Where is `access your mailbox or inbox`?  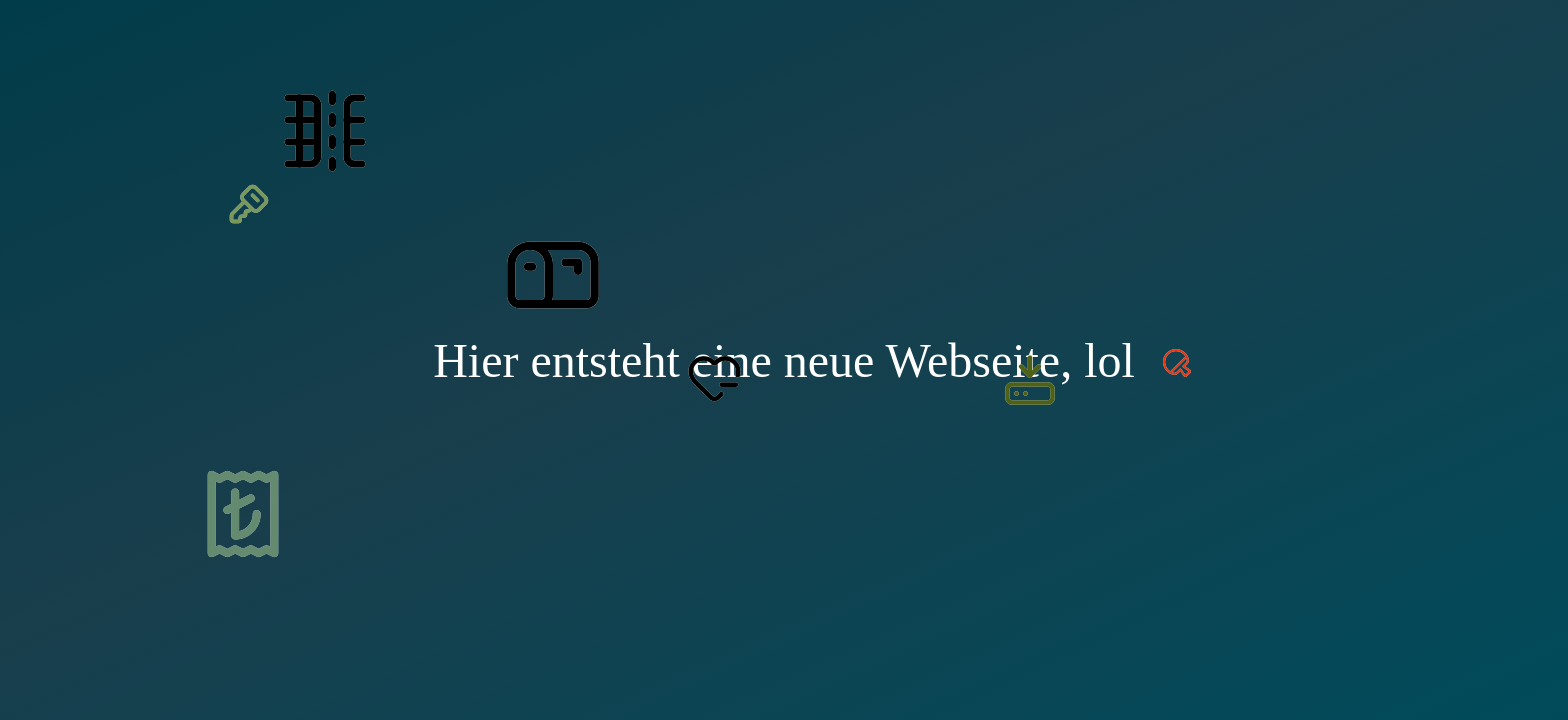 access your mailbox or inbox is located at coordinates (553, 275).